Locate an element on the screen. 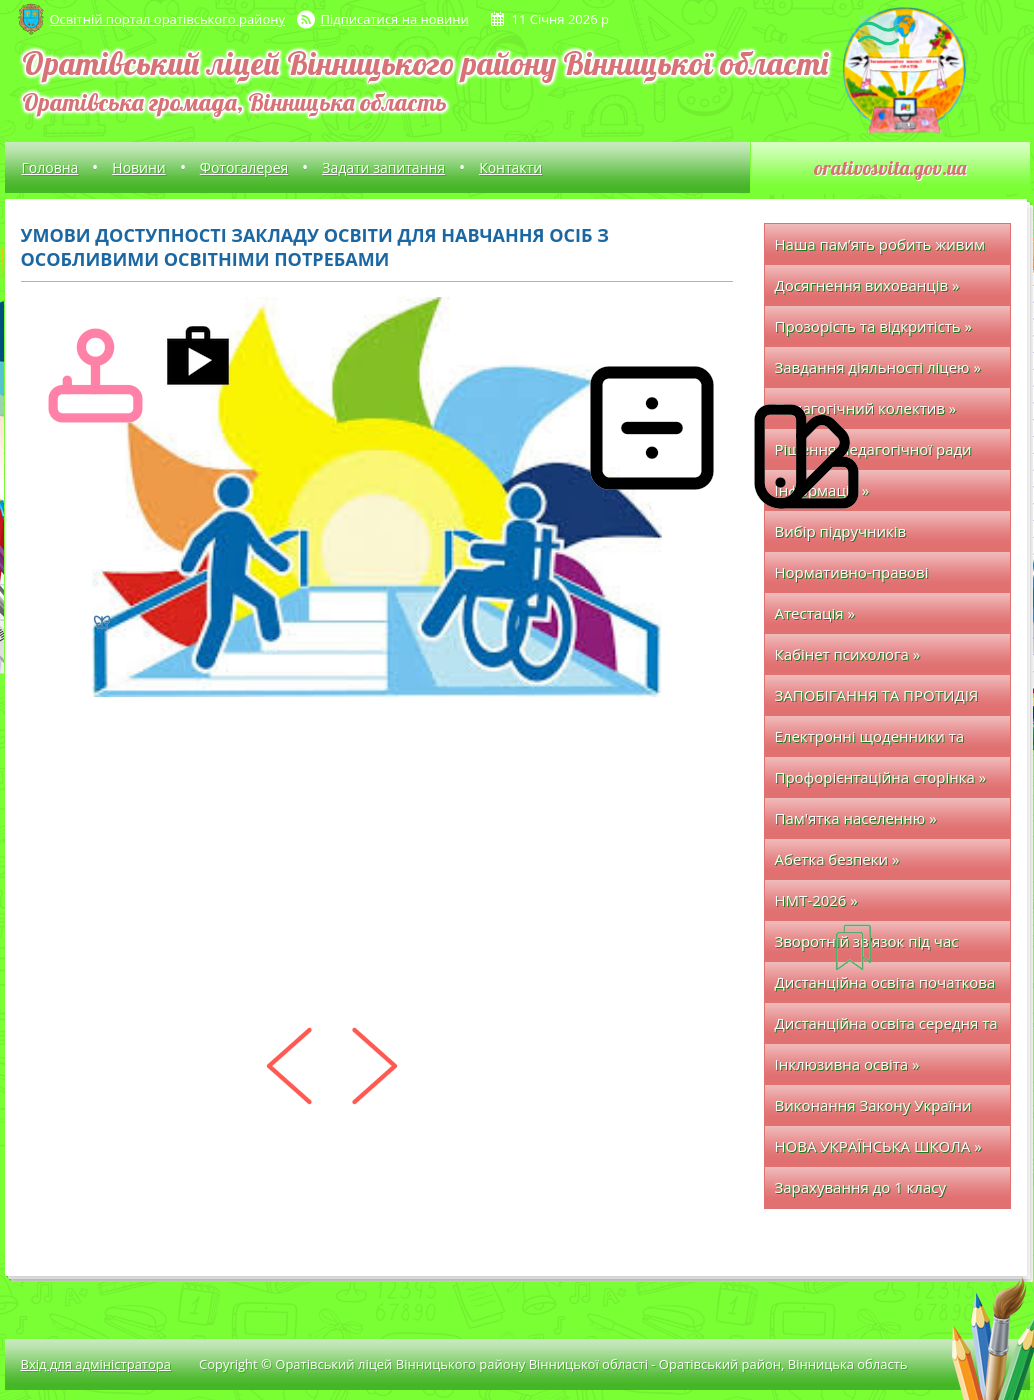 The width and height of the screenshot is (1034, 1400). perform a division calculation is located at coordinates (652, 428).